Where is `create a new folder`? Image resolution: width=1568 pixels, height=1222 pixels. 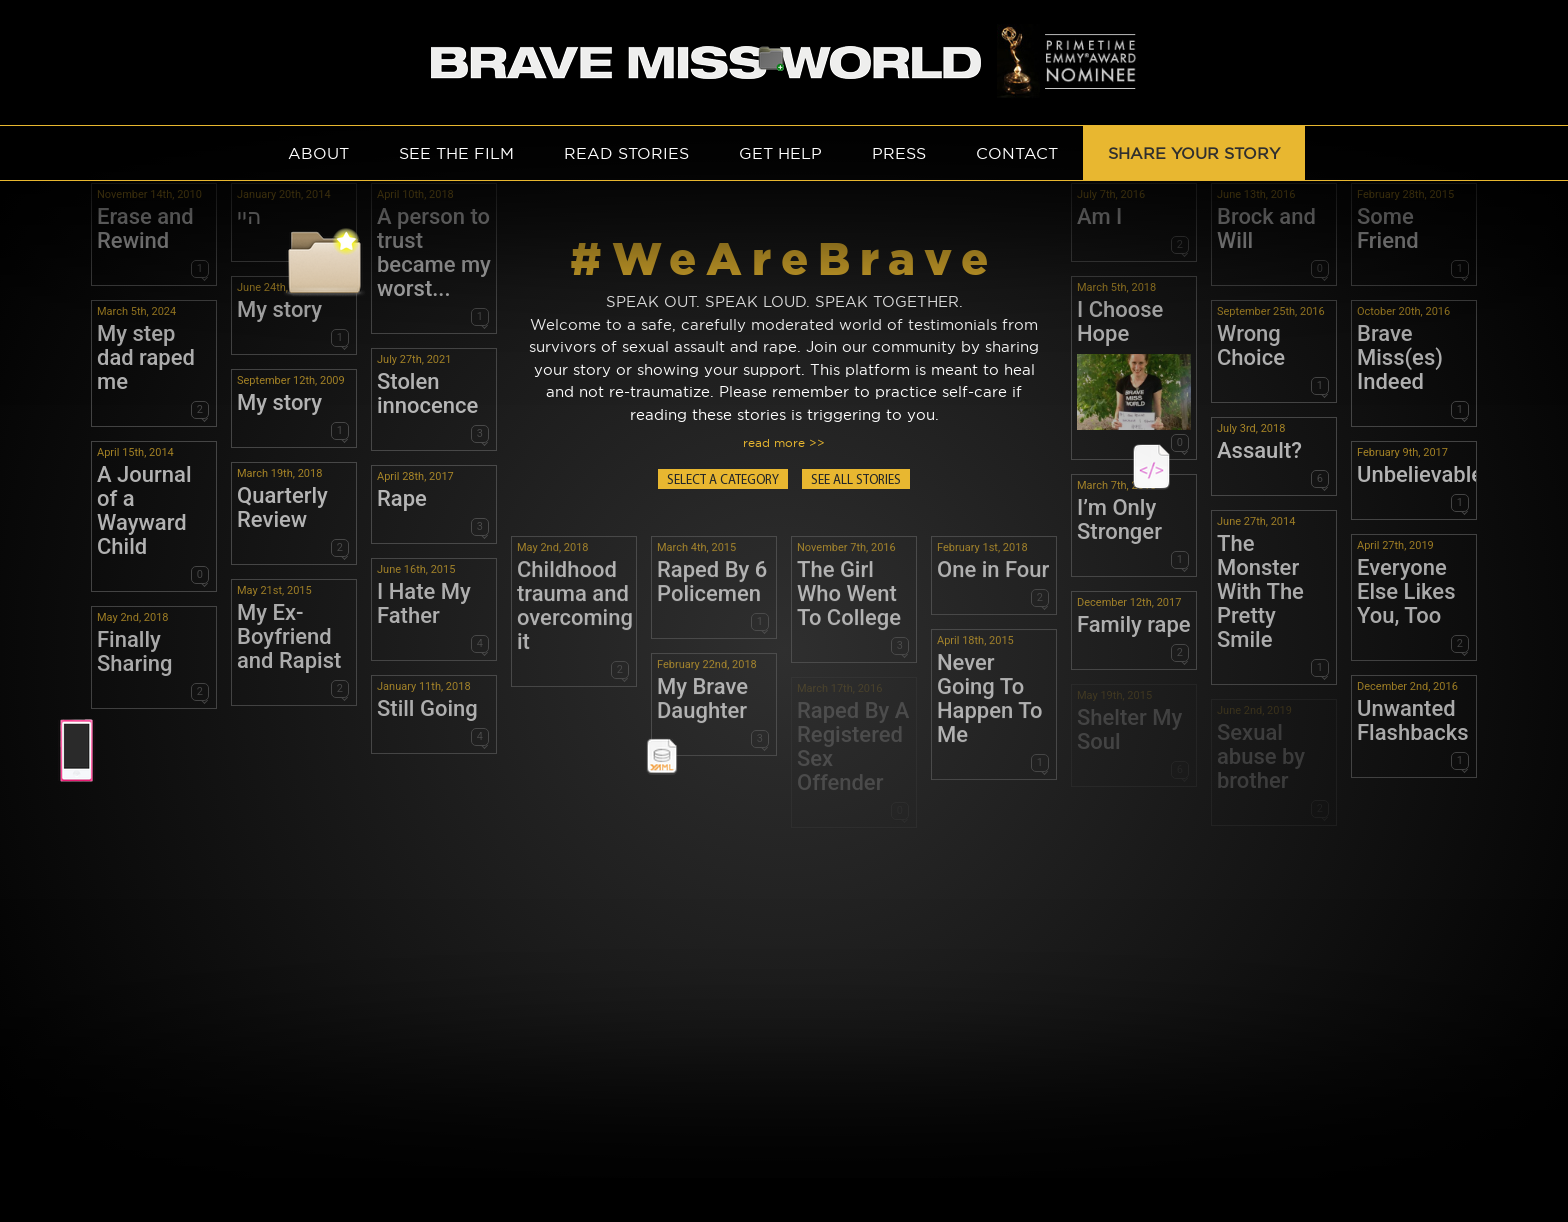 create a new folder is located at coordinates (324, 266).